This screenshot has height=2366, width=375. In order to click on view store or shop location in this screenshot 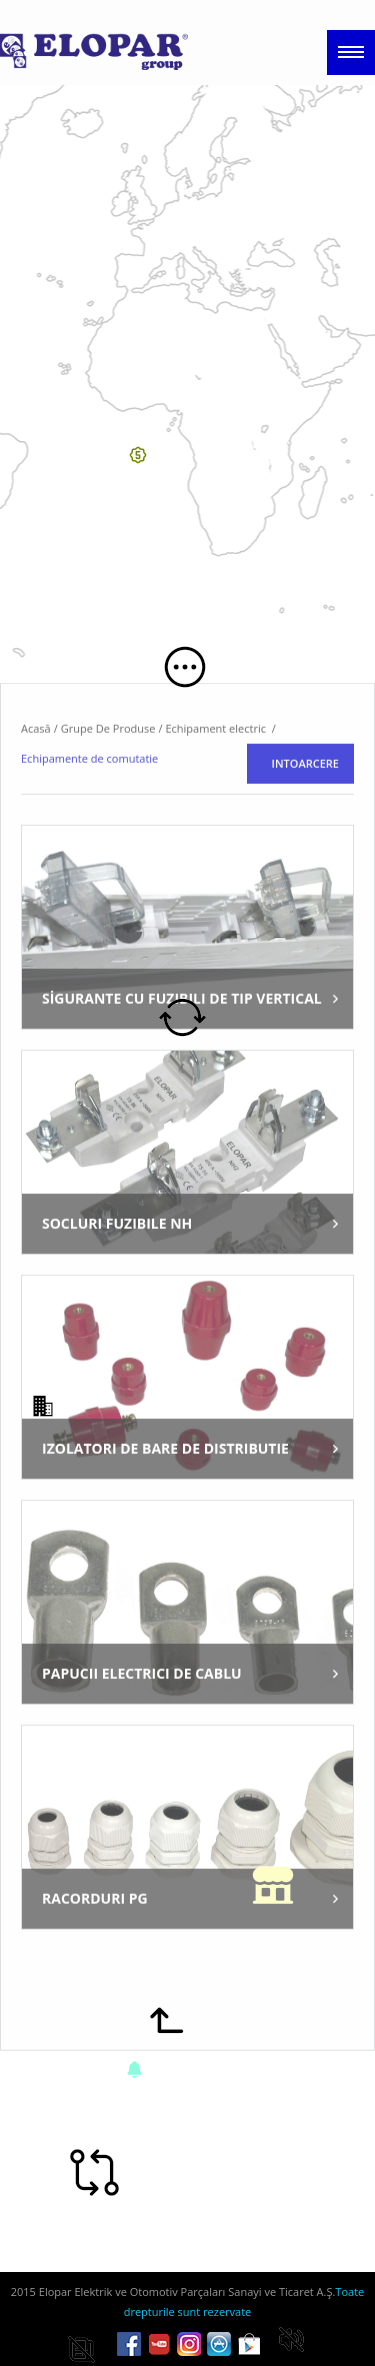, I will do `click(273, 1885)`.